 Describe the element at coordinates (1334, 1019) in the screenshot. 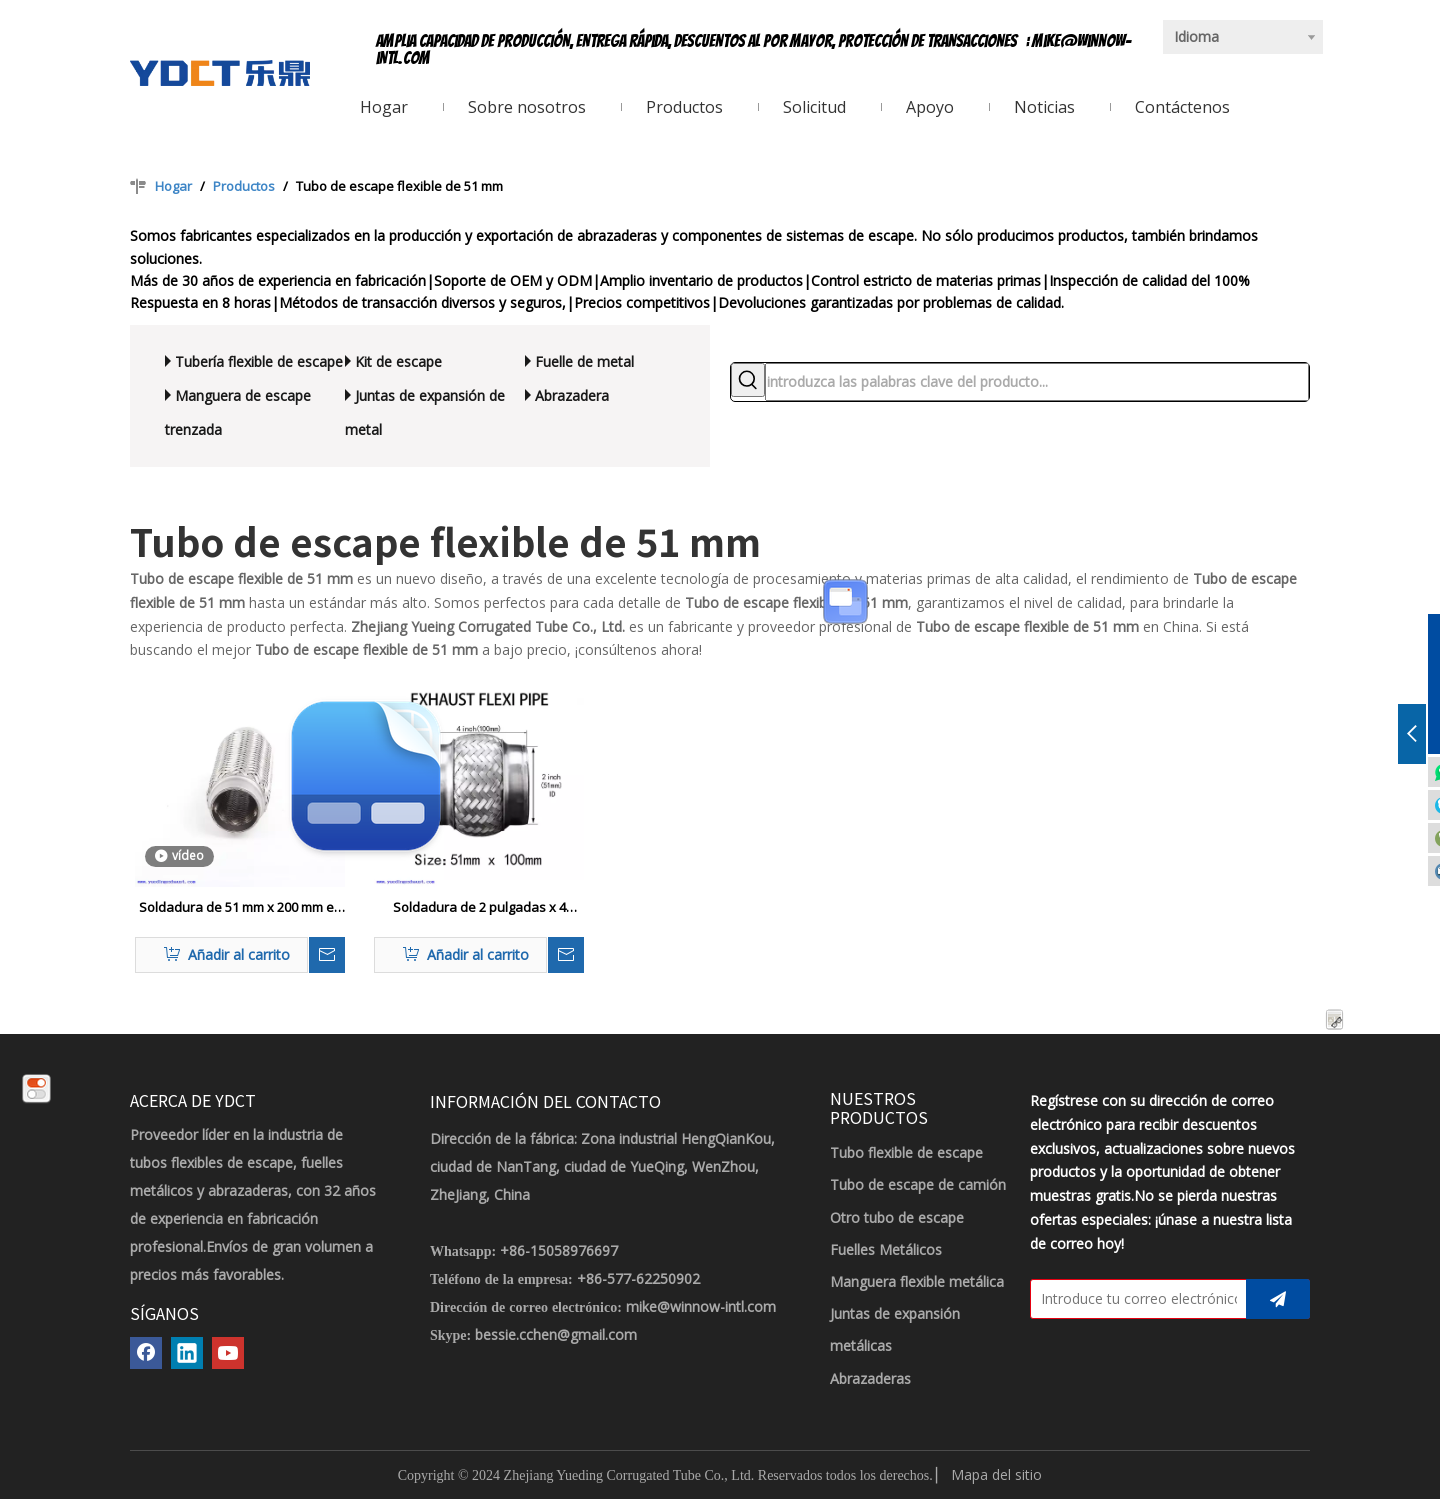

I see `open the documents app` at that location.